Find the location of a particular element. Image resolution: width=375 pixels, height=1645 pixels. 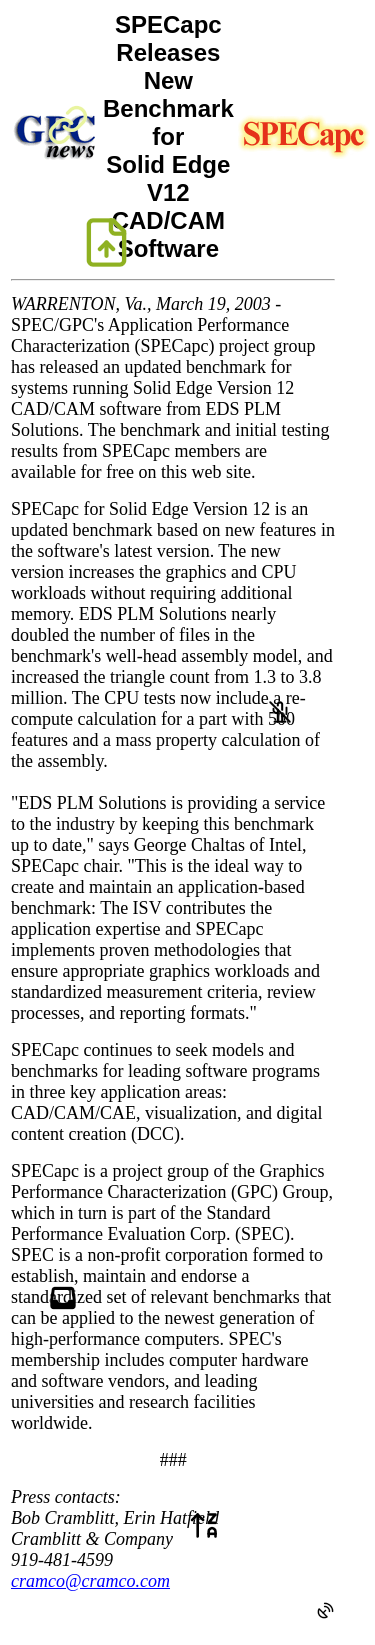

disable desert or arid climate mode is located at coordinates (280, 712).